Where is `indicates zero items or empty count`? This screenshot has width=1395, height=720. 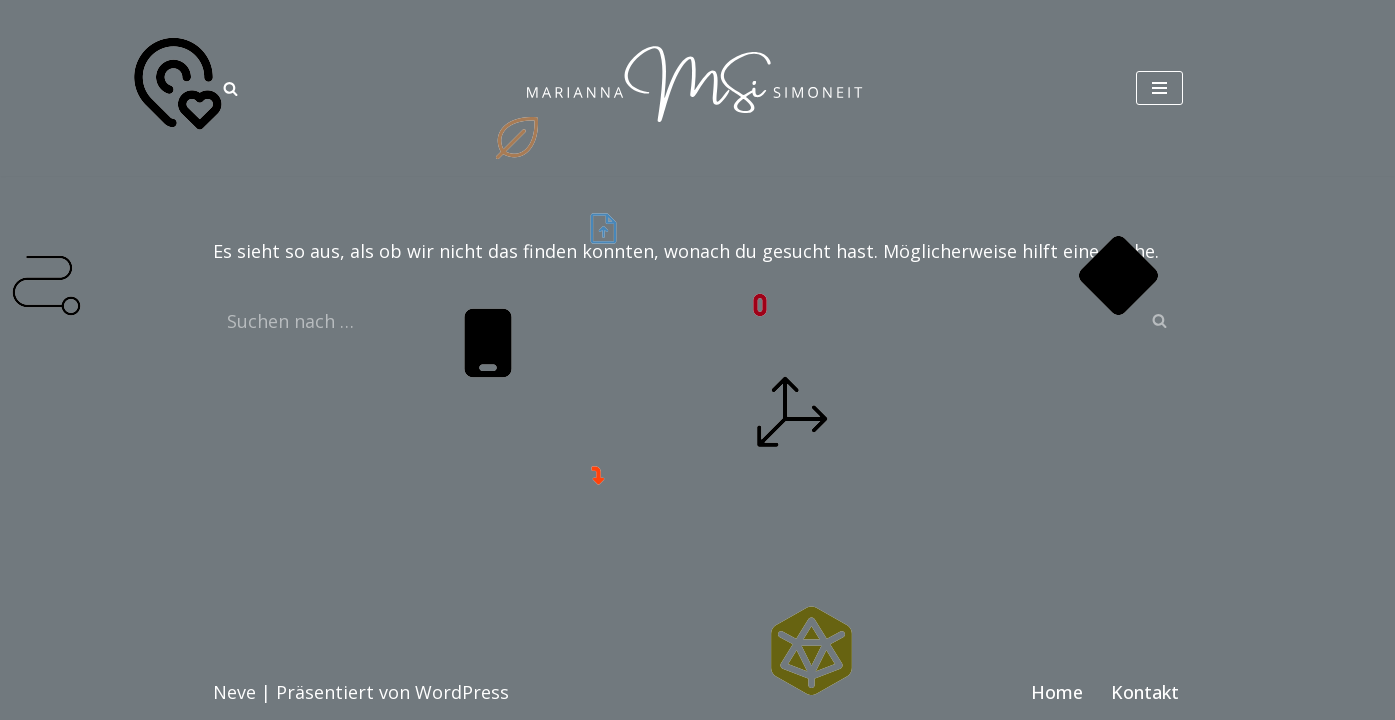
indicates zero items or empty count is located at coordinates (760, 305).